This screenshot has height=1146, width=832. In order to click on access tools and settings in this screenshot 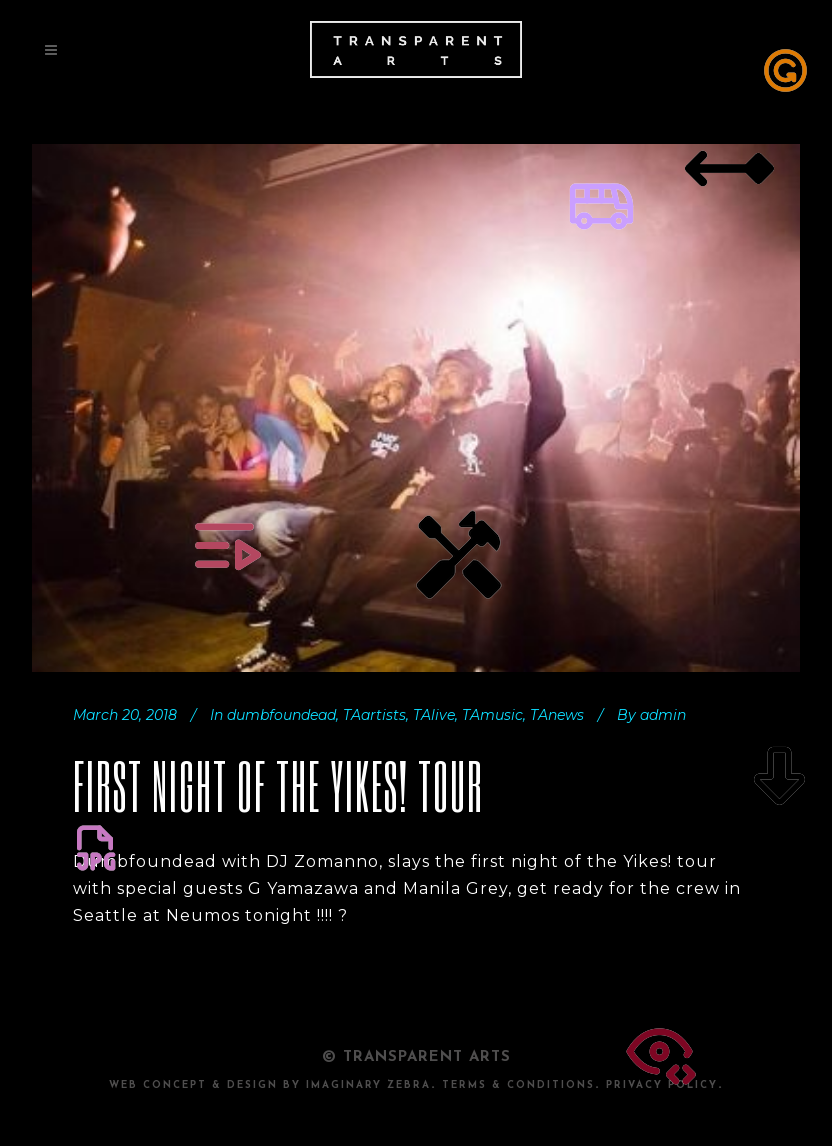, I will do `click(459, 556)`.